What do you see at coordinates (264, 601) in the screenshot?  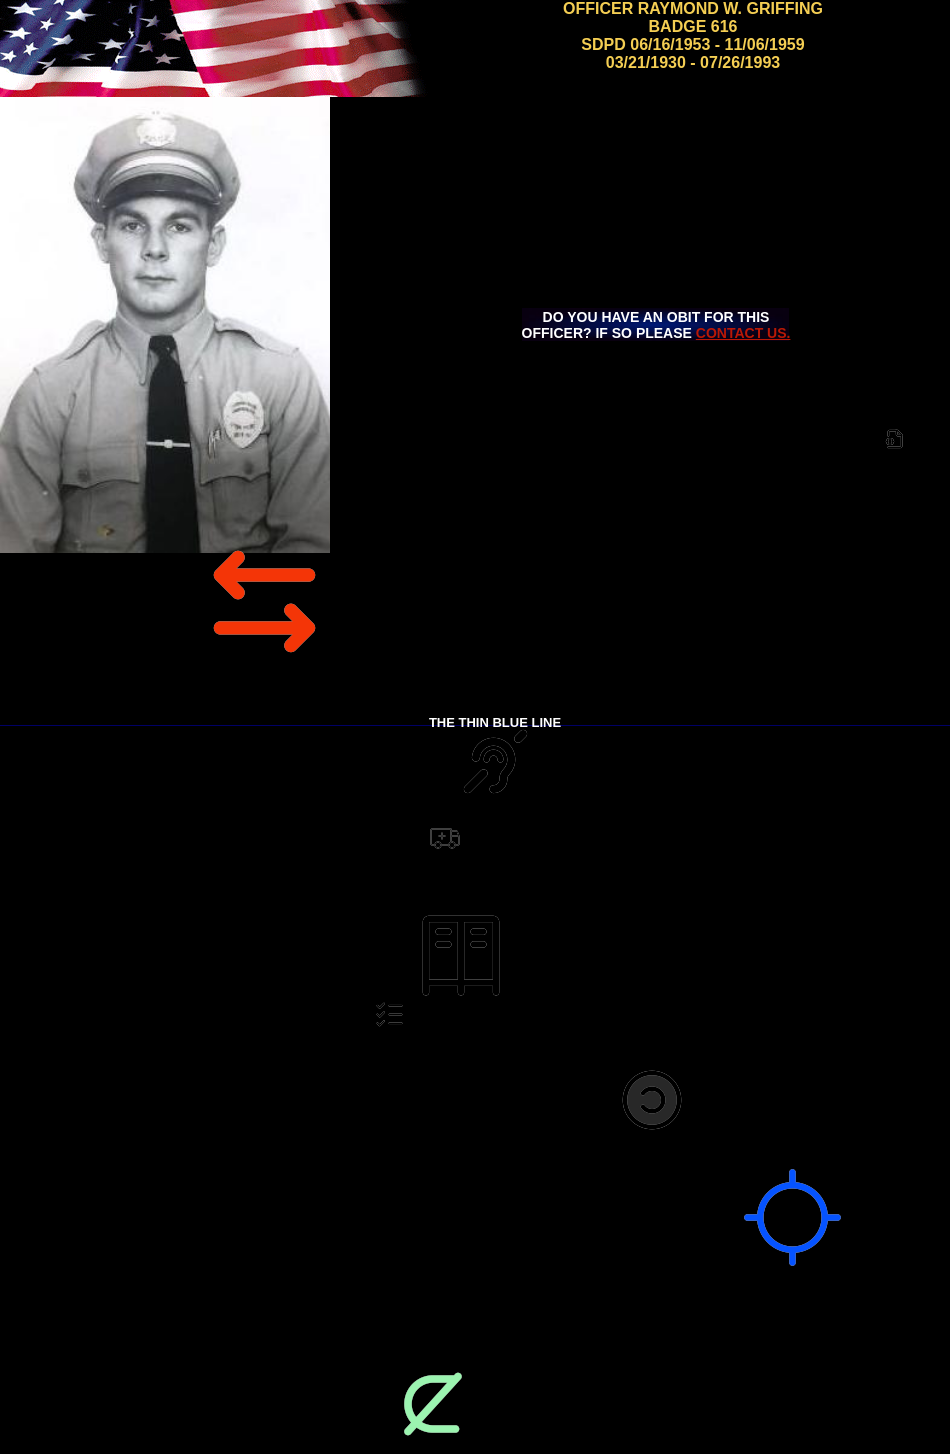 I see `swap or exchange items` at bounding box center [264, 601].